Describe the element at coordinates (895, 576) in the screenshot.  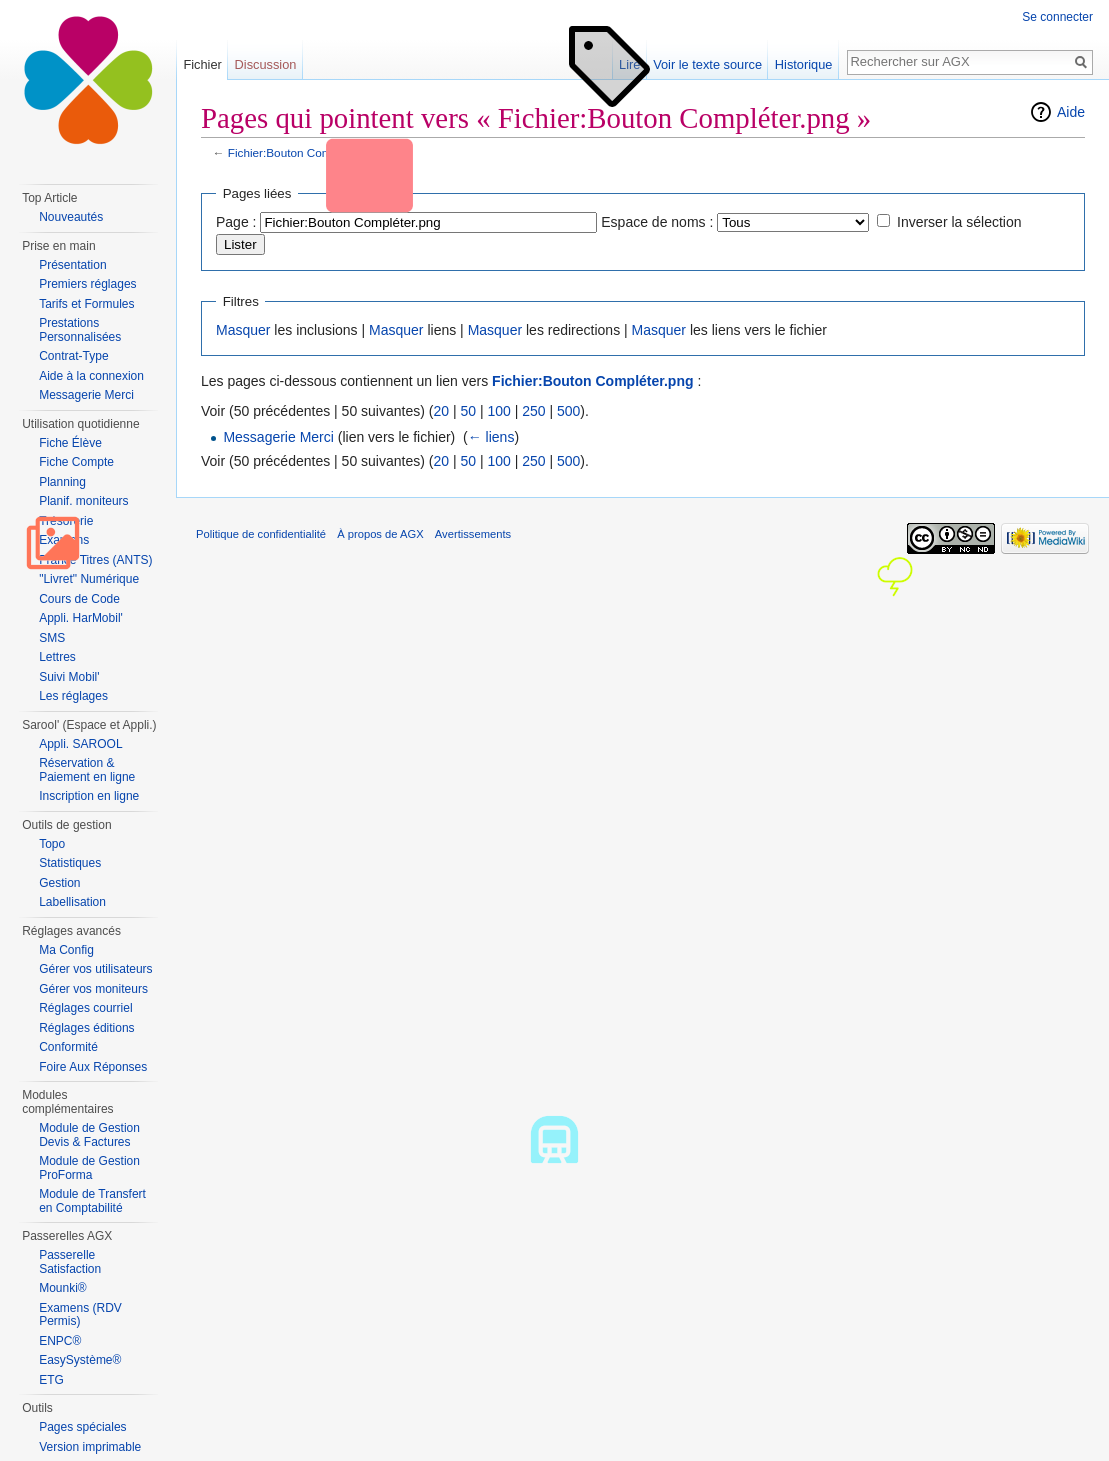
I see `indicates thunderstorm or severe weather conditions` at that location.